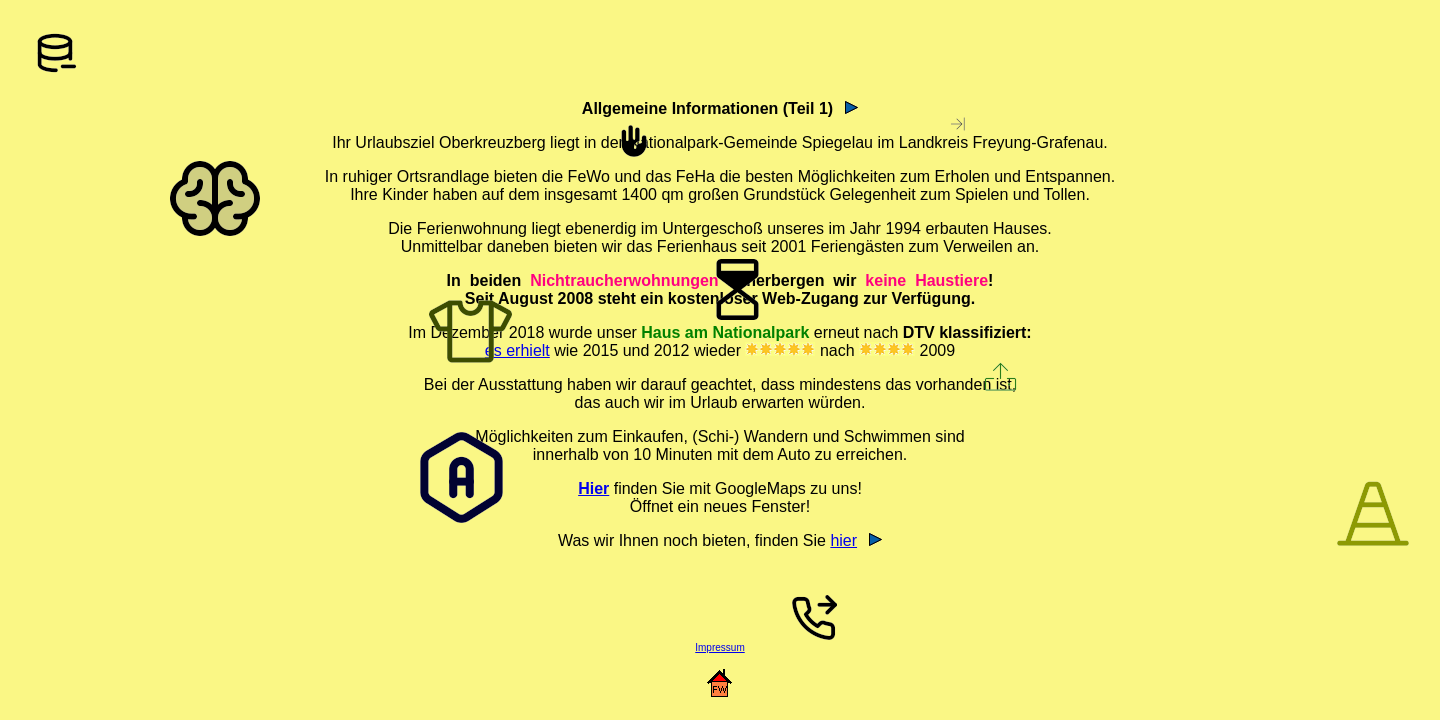 This screenshot has height=720, width=1440. What do you see at coordinates (958, 124) in the screenshot?
I see `go to end or last item` at bounding box center [958, 124].